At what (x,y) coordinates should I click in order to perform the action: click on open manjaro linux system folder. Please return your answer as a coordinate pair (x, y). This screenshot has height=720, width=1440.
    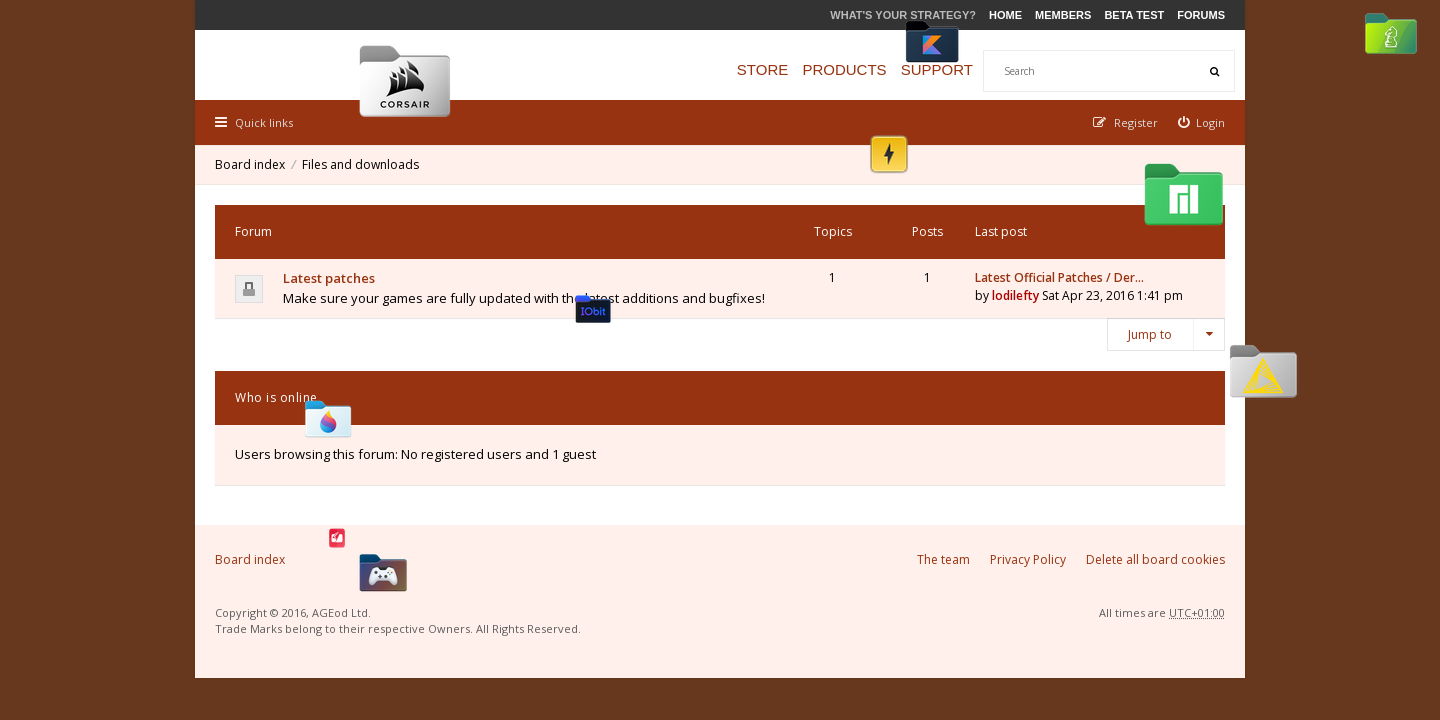
    Looking at the image, I should click on (1183, 196).